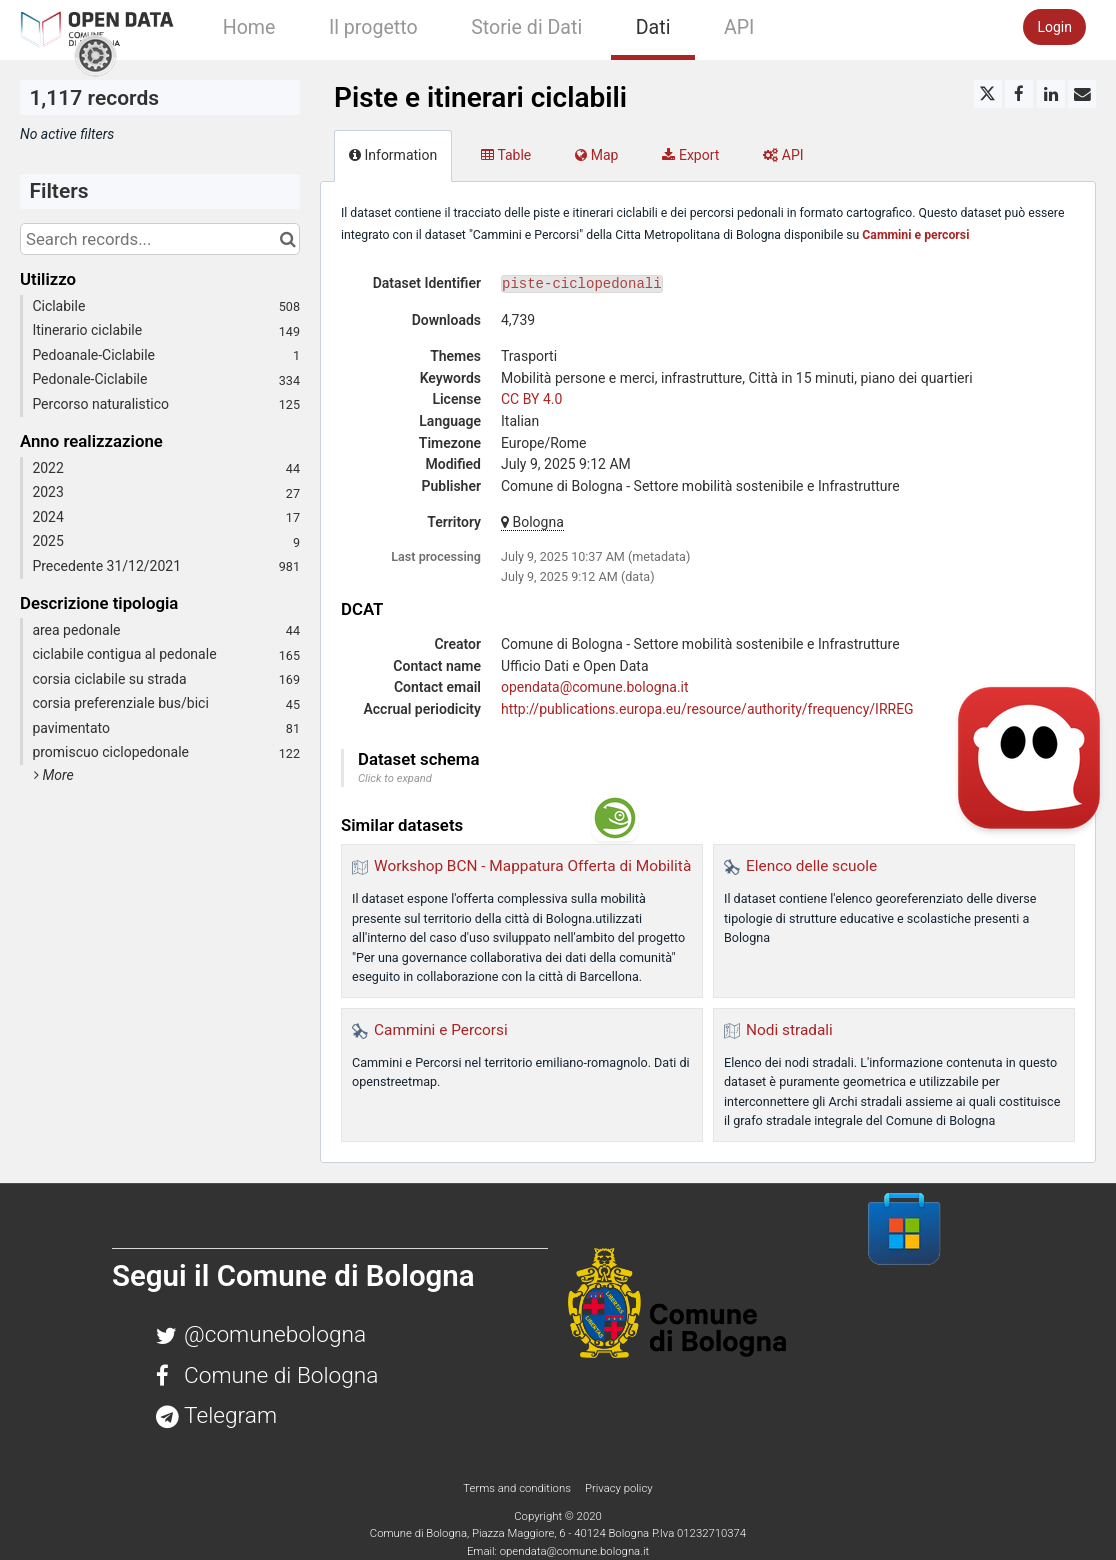 The height and width of the screenshot is (1560, 1116). What do you see at coordinates (95, 55) in the screenshot?
I see `open system settings` at bounding box center [95, 55].